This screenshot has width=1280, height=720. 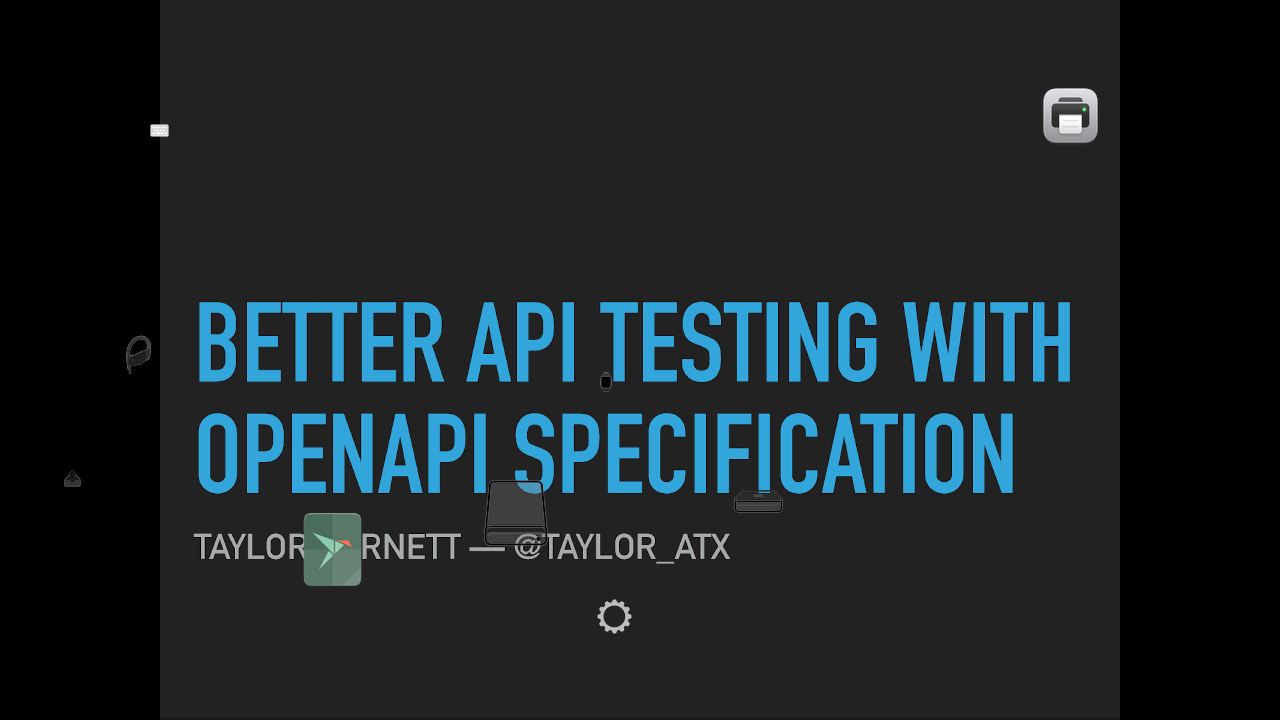 What do you see at coordinates (72, 479) in the screenshot?
I see `view outgoing mail in your outbox` at bounding box center [72, 479].